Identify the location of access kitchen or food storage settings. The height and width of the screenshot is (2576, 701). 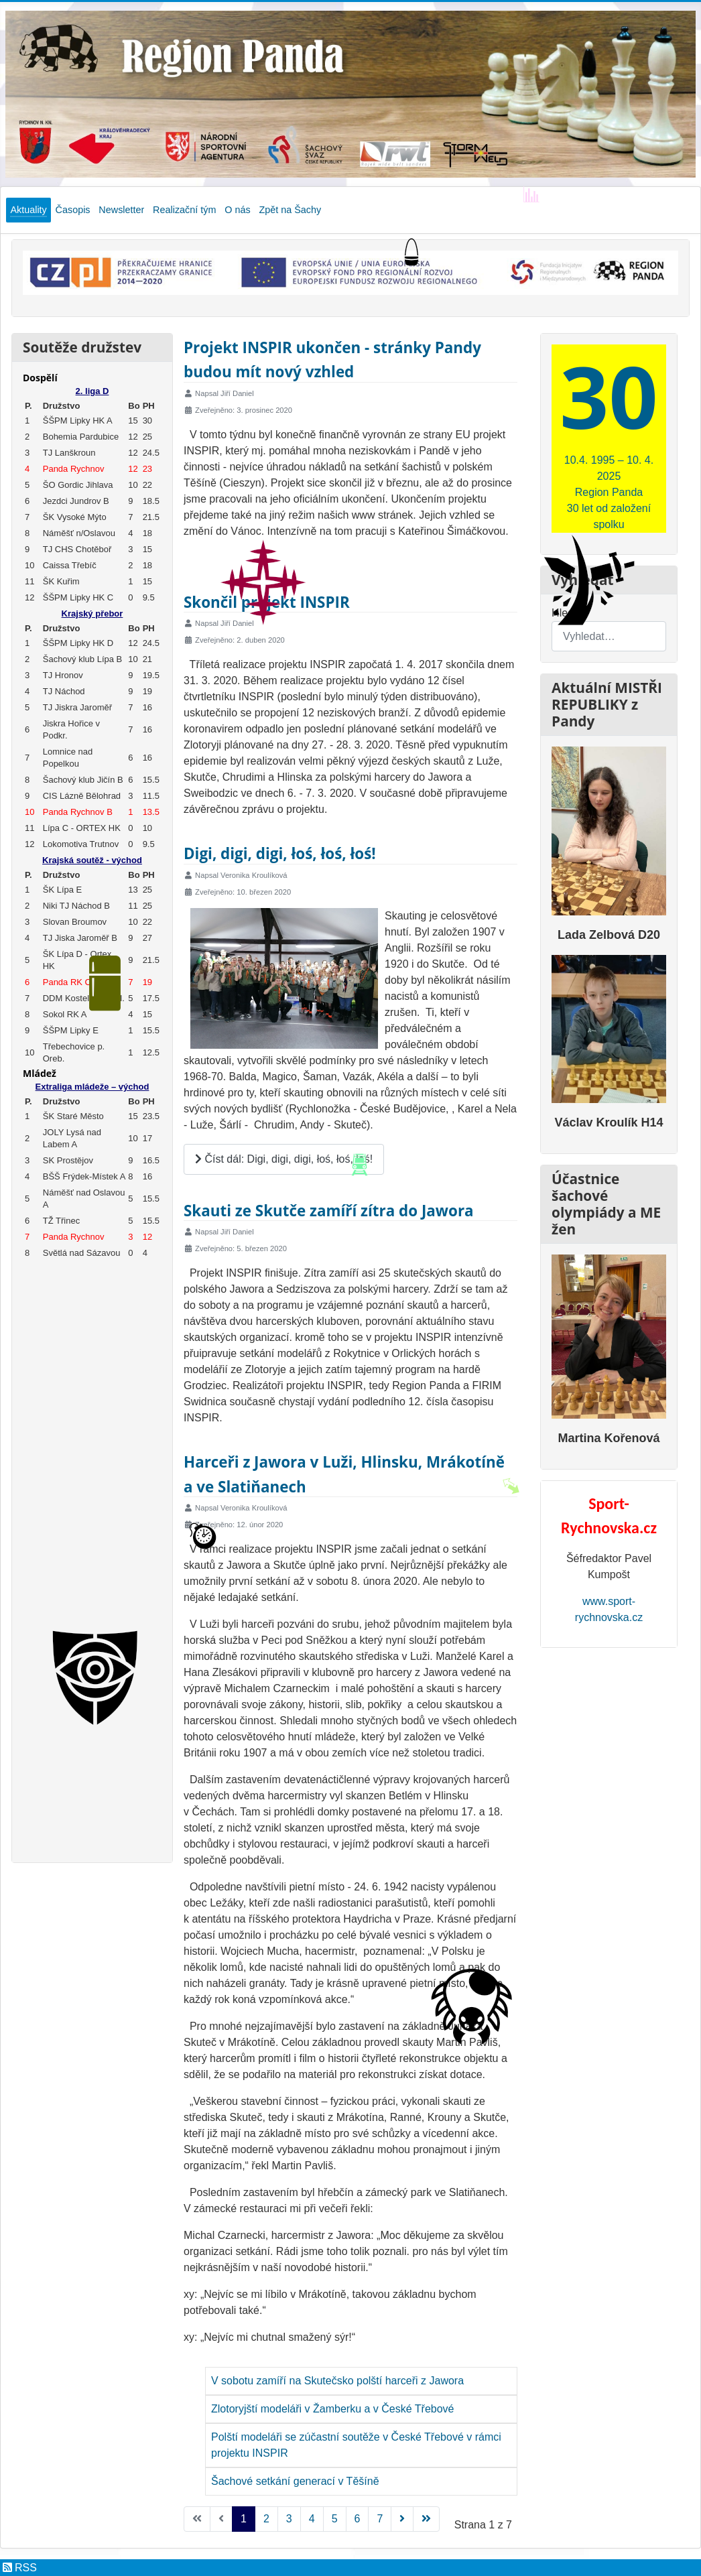
(105, 982).